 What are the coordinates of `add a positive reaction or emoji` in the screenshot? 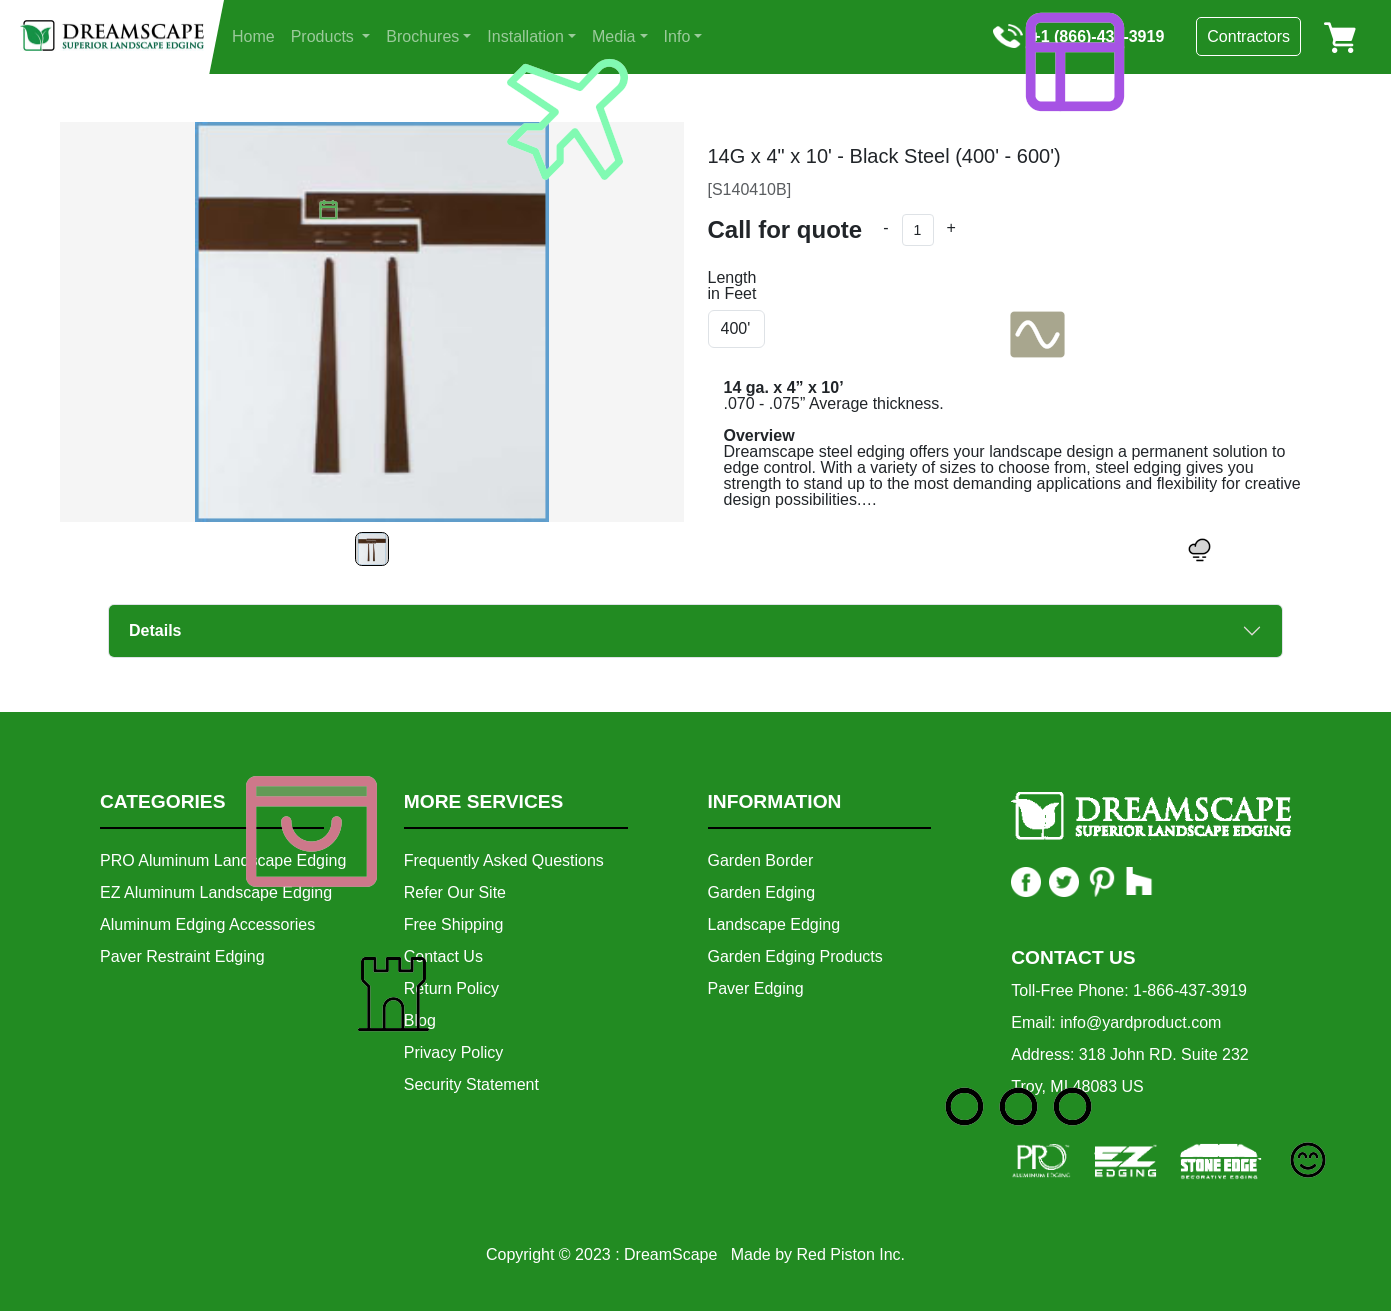 It's located at (1308, 1160).